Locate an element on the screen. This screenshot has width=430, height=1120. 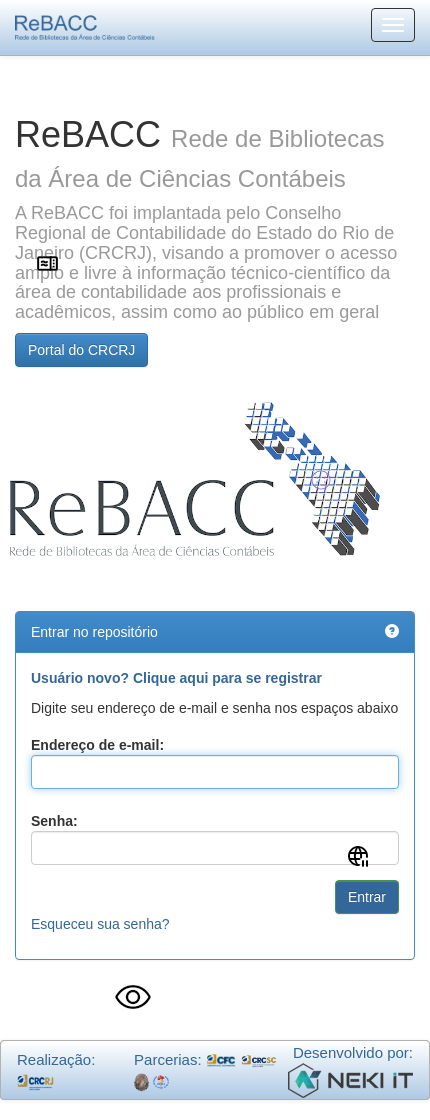
access microwave or kitchen appliance controls is located at coordinates (47, 263).